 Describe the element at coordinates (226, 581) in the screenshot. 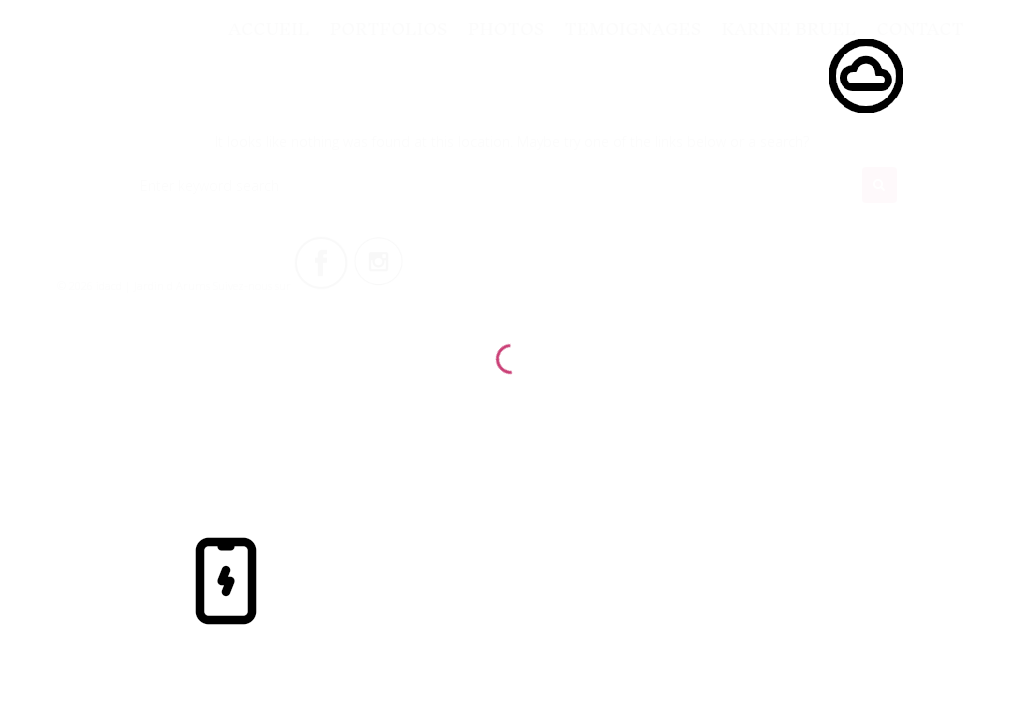

I see `indicates device is currently charging` at that location.